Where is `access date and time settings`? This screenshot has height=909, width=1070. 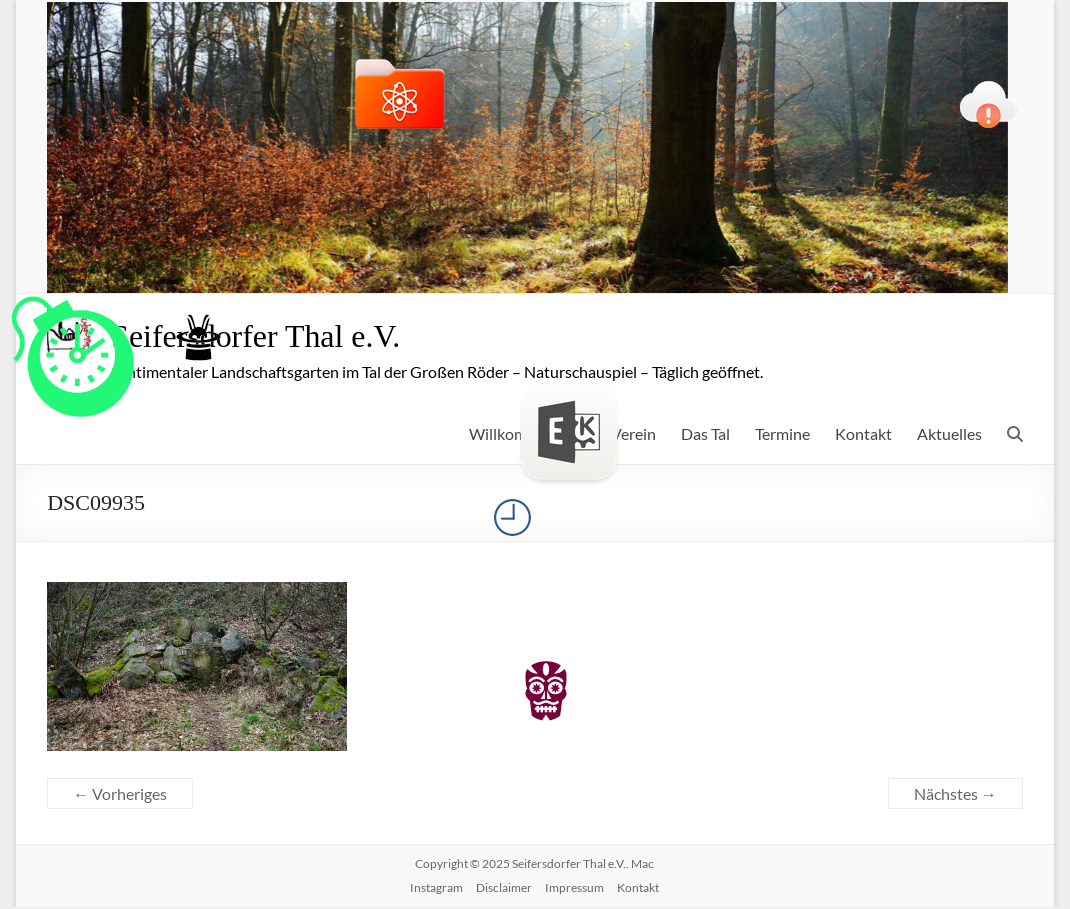 access date and time settings is located at coordinates (512, 517).